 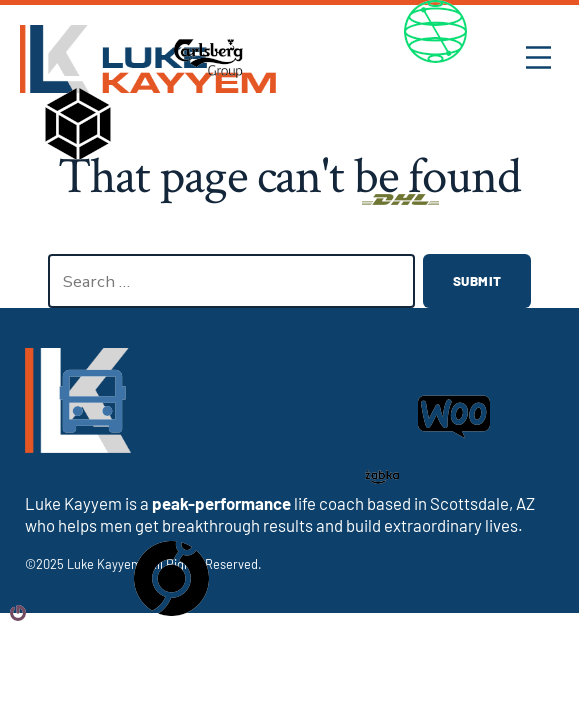 I want to click on DHL shipping and logistics company logo, so click(x=400, y=199).